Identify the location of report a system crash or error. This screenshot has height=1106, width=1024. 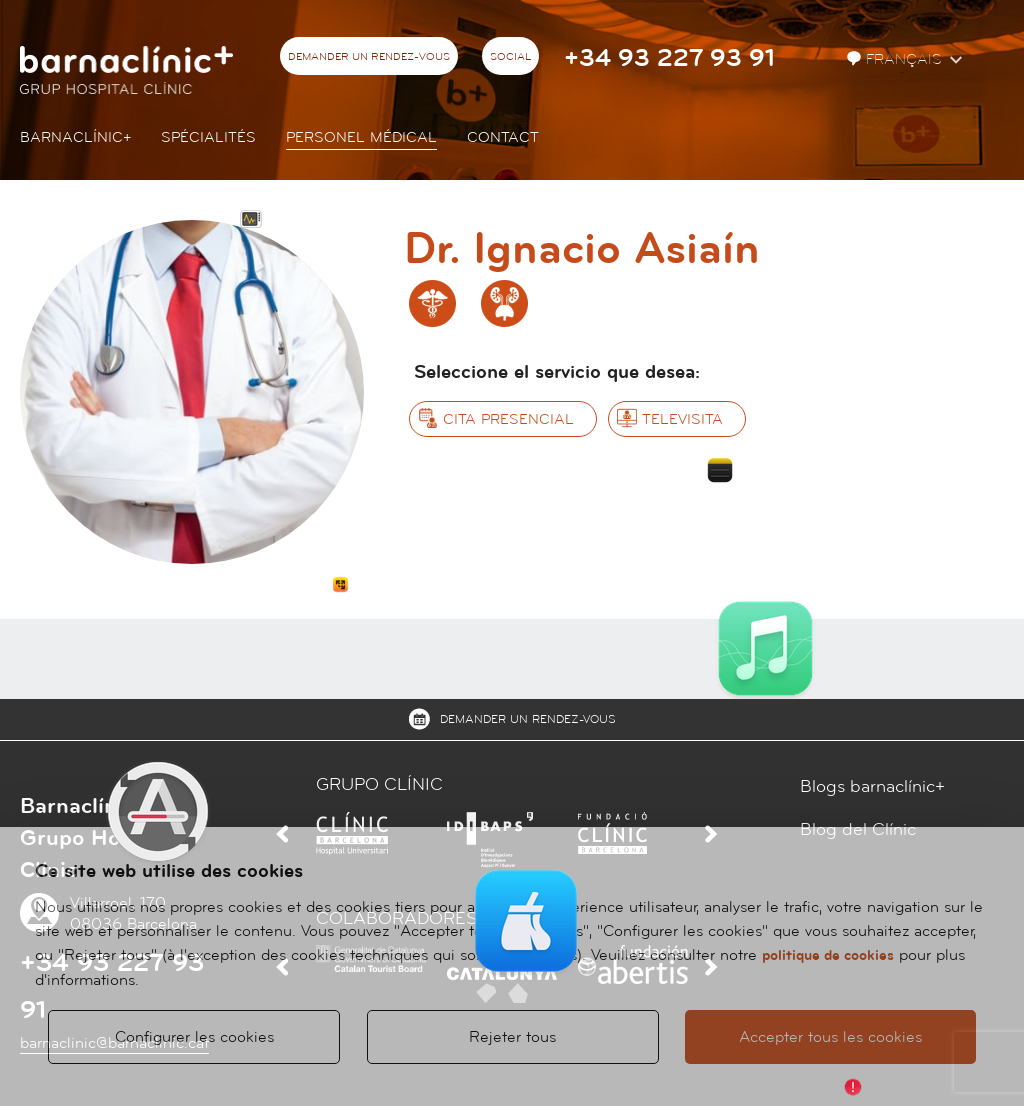
(853, 1087).